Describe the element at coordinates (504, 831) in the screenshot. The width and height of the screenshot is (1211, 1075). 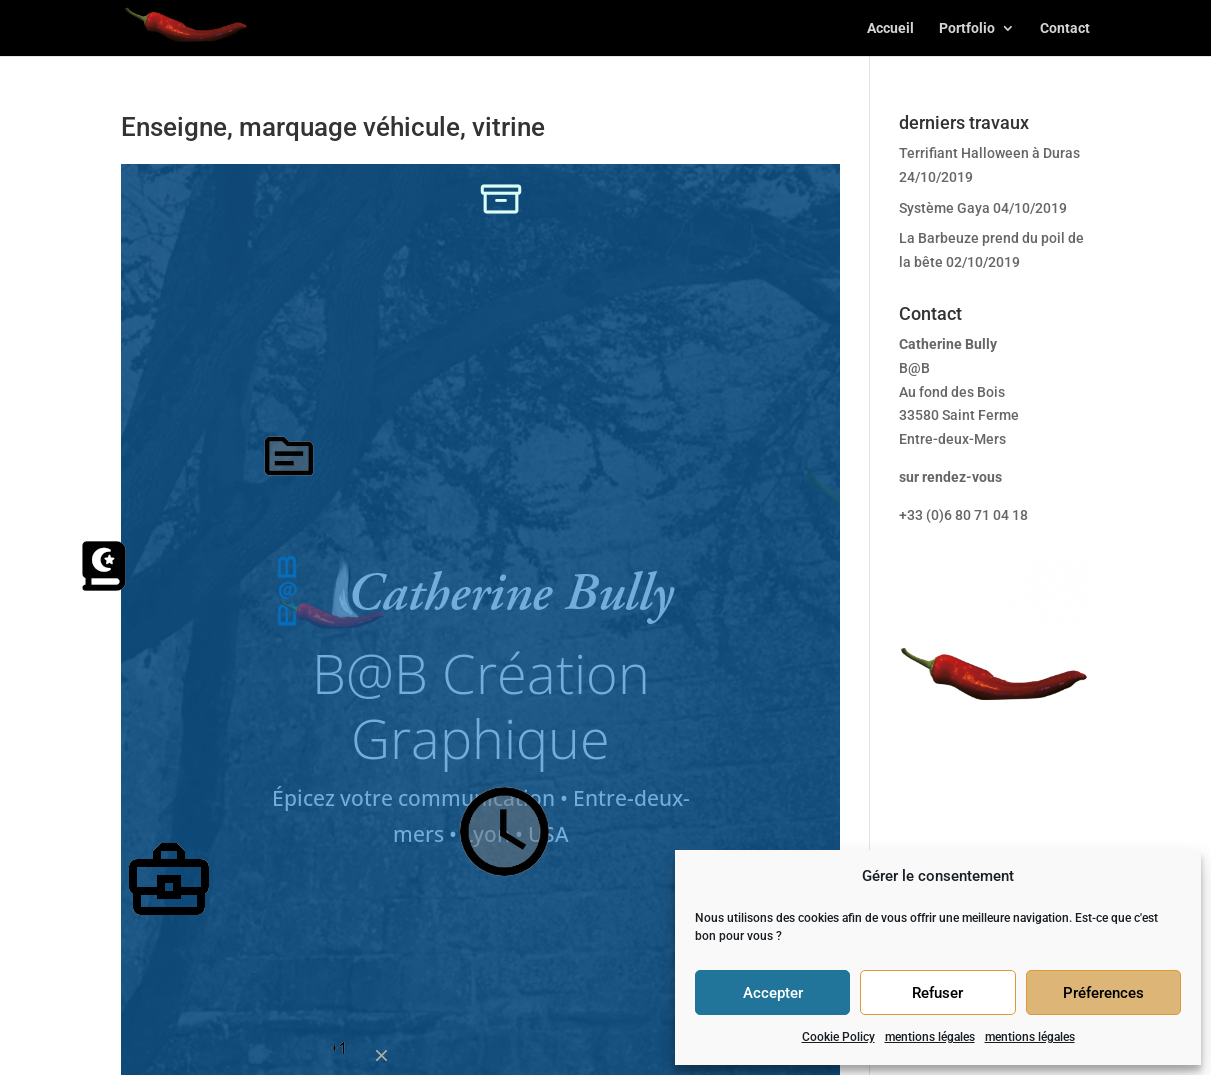
I see `save item to watch later` at that location.